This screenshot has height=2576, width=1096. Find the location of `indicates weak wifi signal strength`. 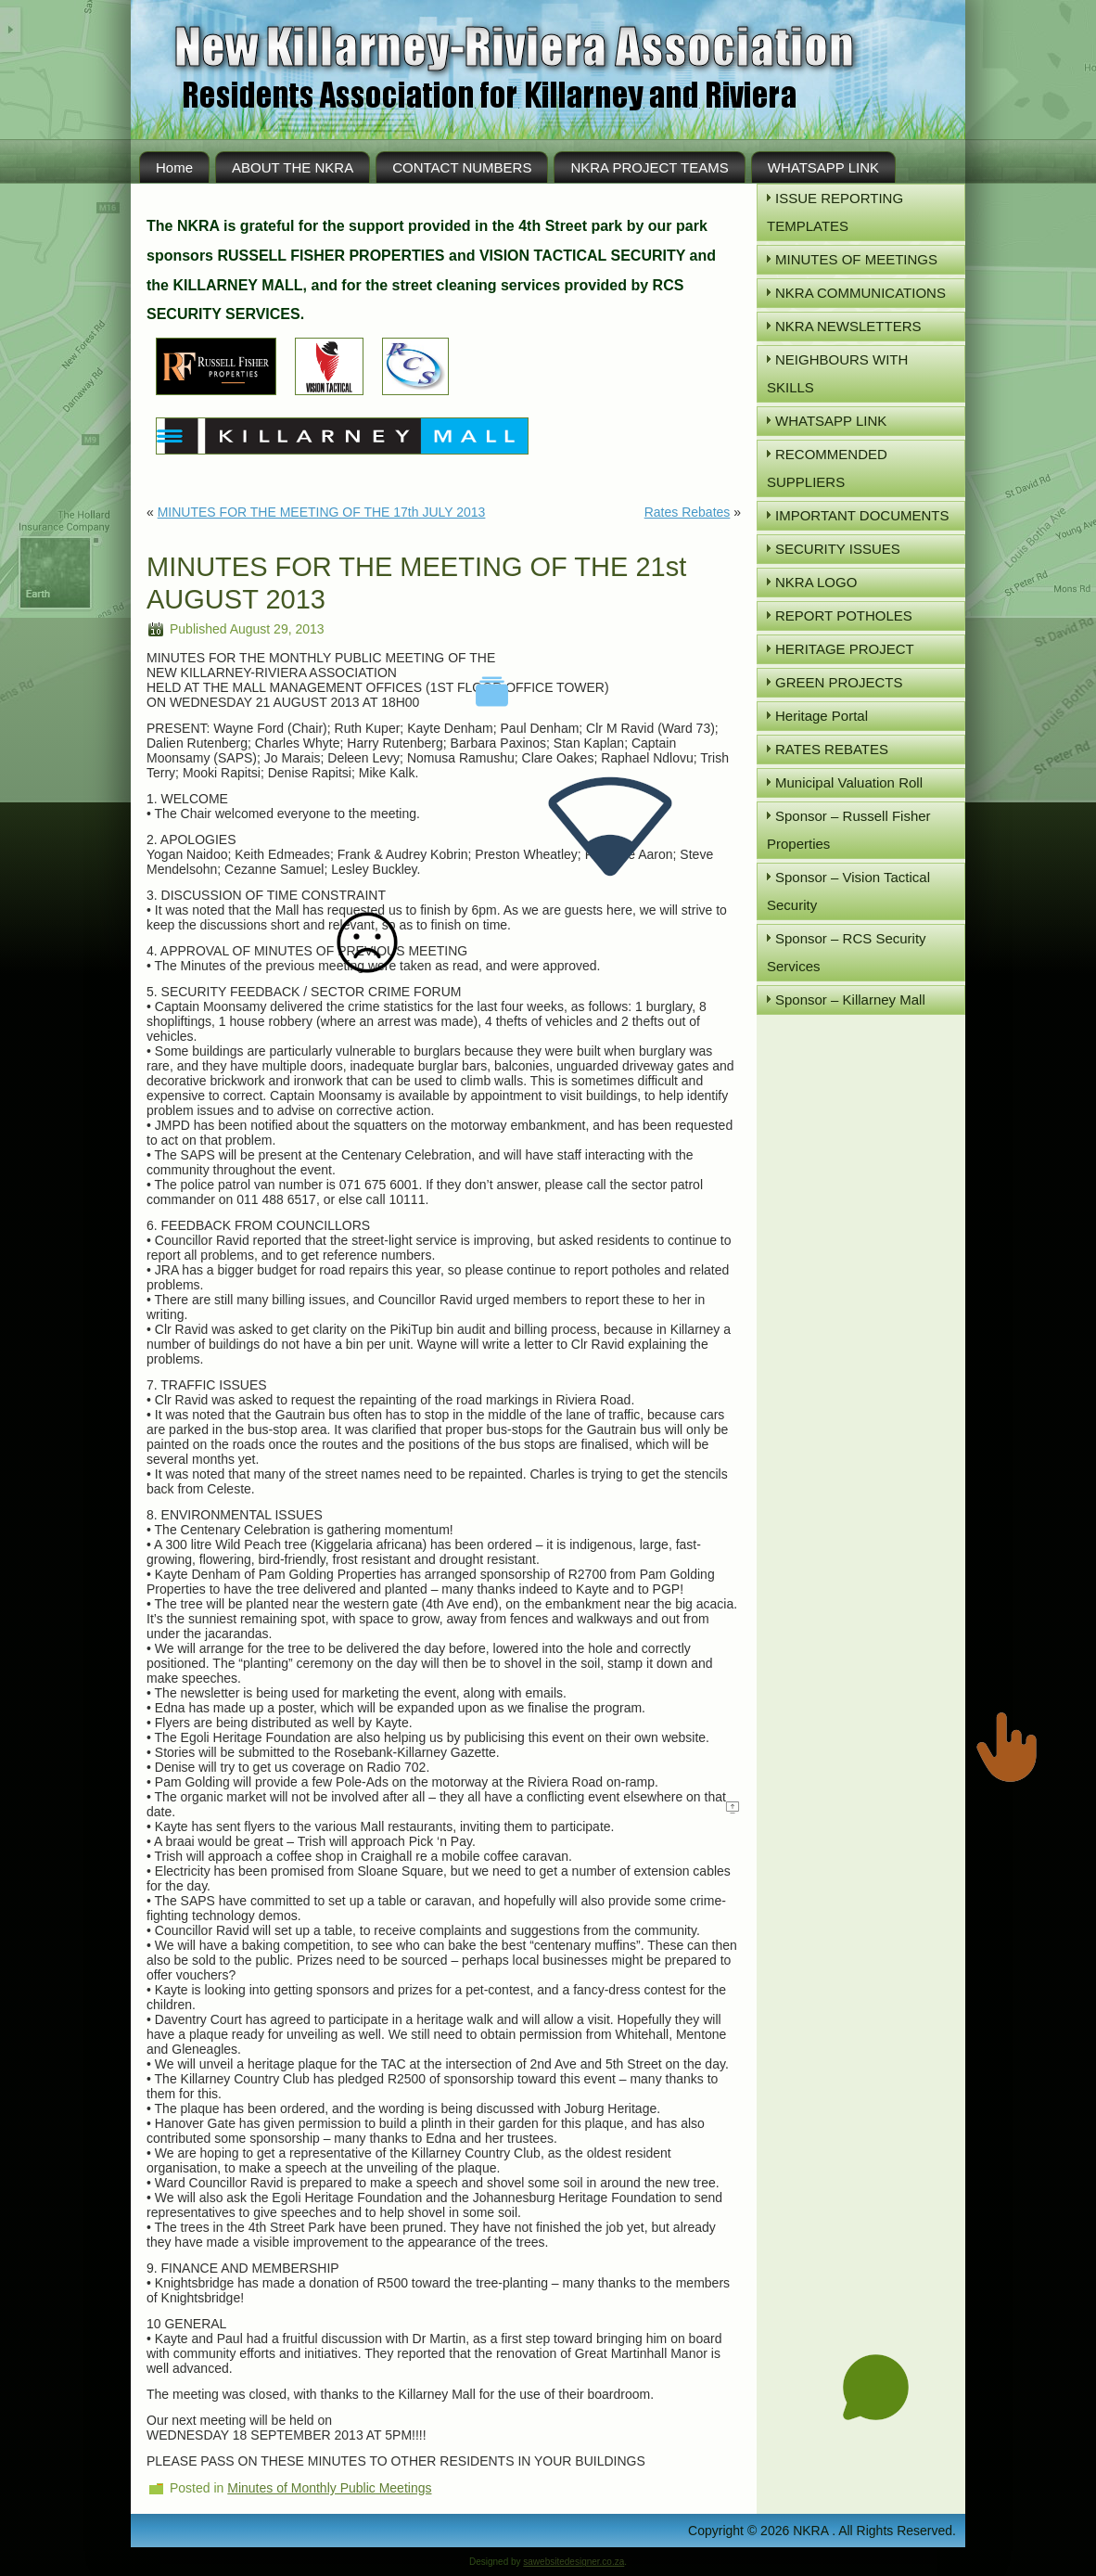

indicates weak wifi signal strength is located at coordinates (610, 827).